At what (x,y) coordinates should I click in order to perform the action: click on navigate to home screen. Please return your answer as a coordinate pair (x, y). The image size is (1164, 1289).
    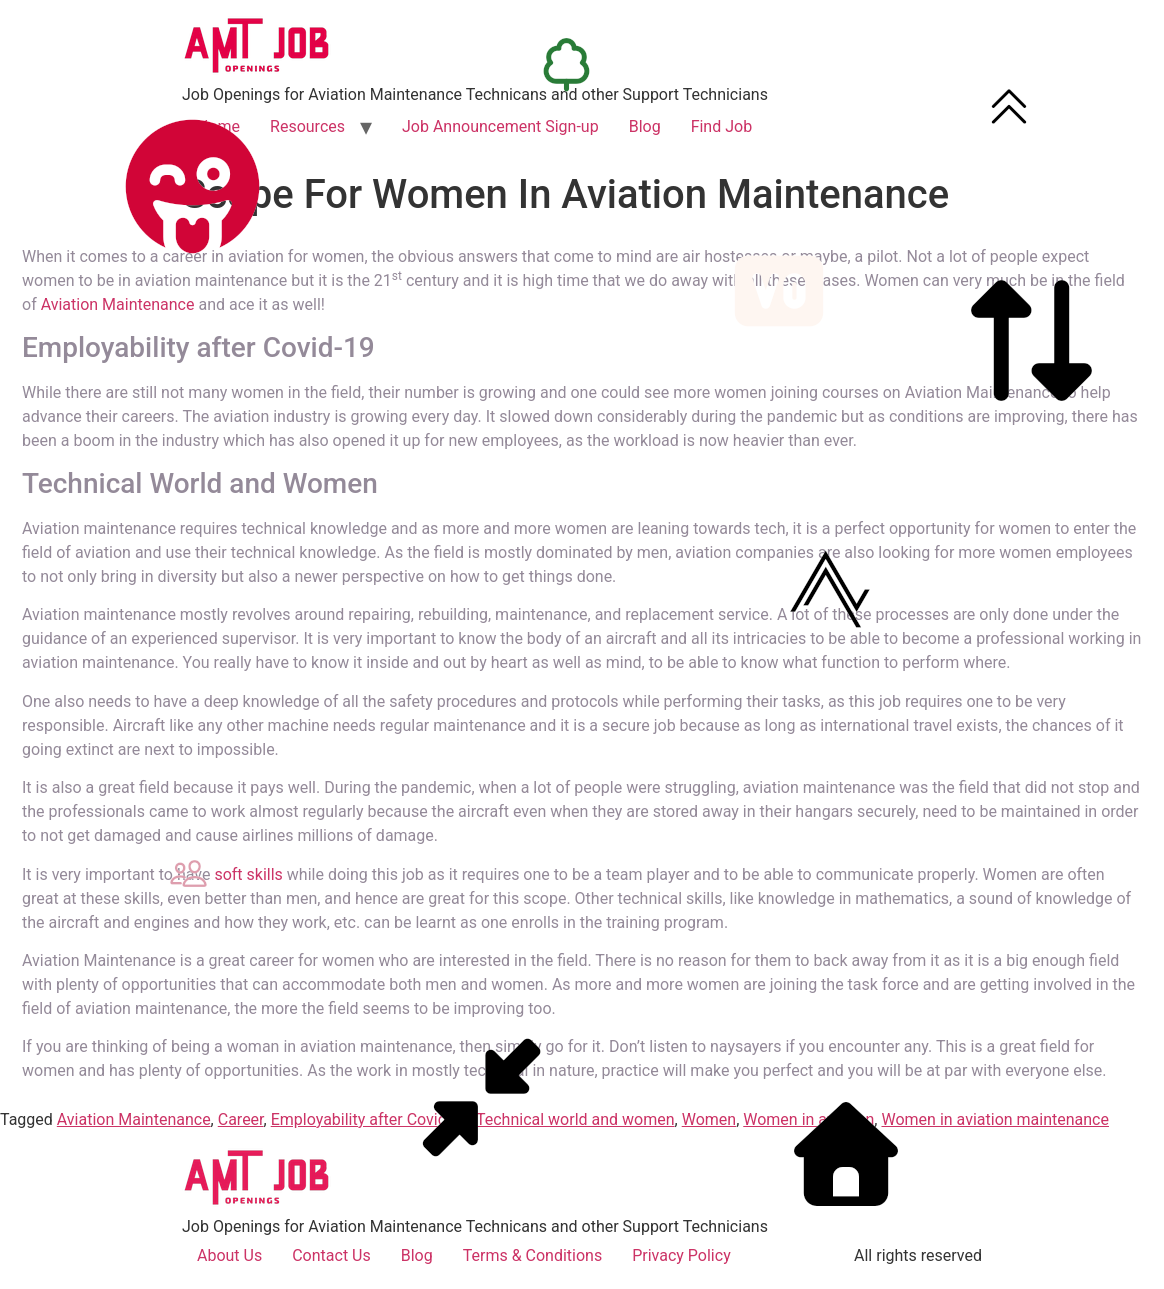
    Looking at the image, I should click on (846, 1154).